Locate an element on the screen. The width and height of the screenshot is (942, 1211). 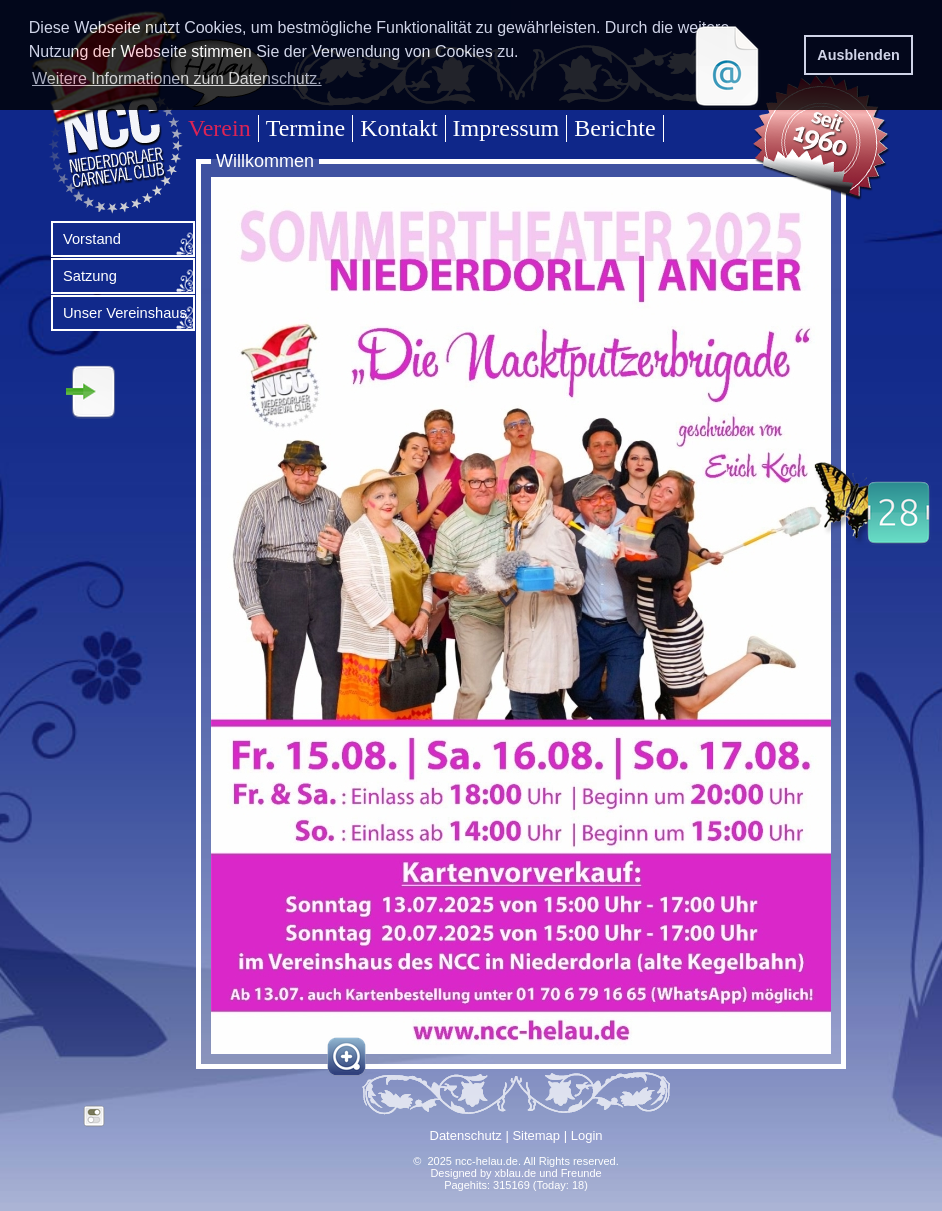
open synology assistant app is located at coordinates (346, 1056).